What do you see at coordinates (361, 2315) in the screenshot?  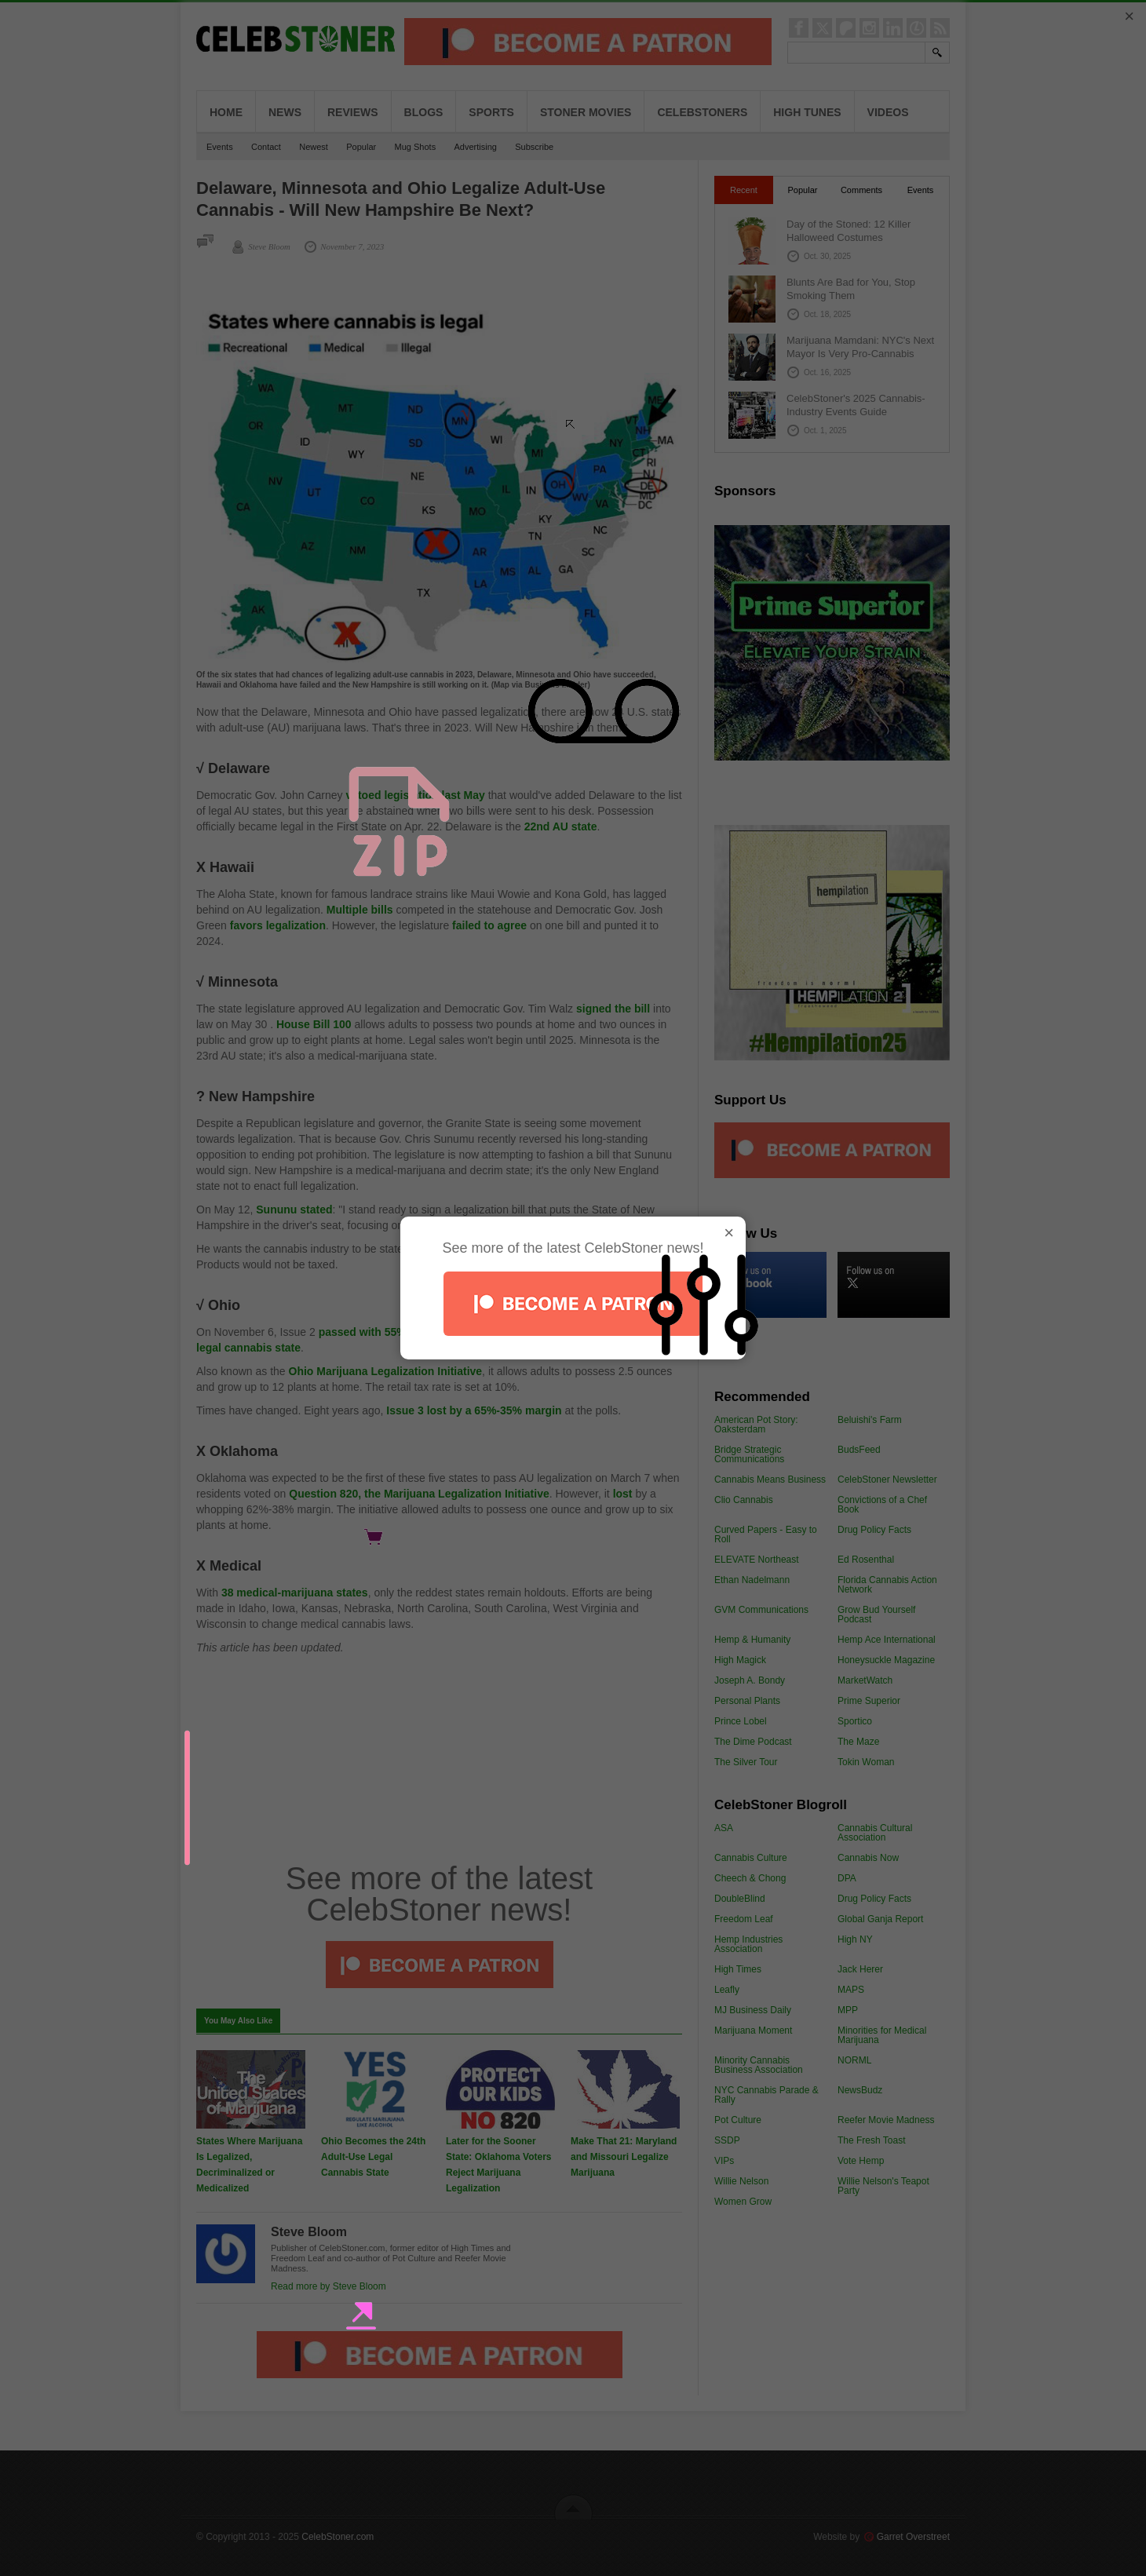 I see `open link in new window` at bounding box center [361, 2315].